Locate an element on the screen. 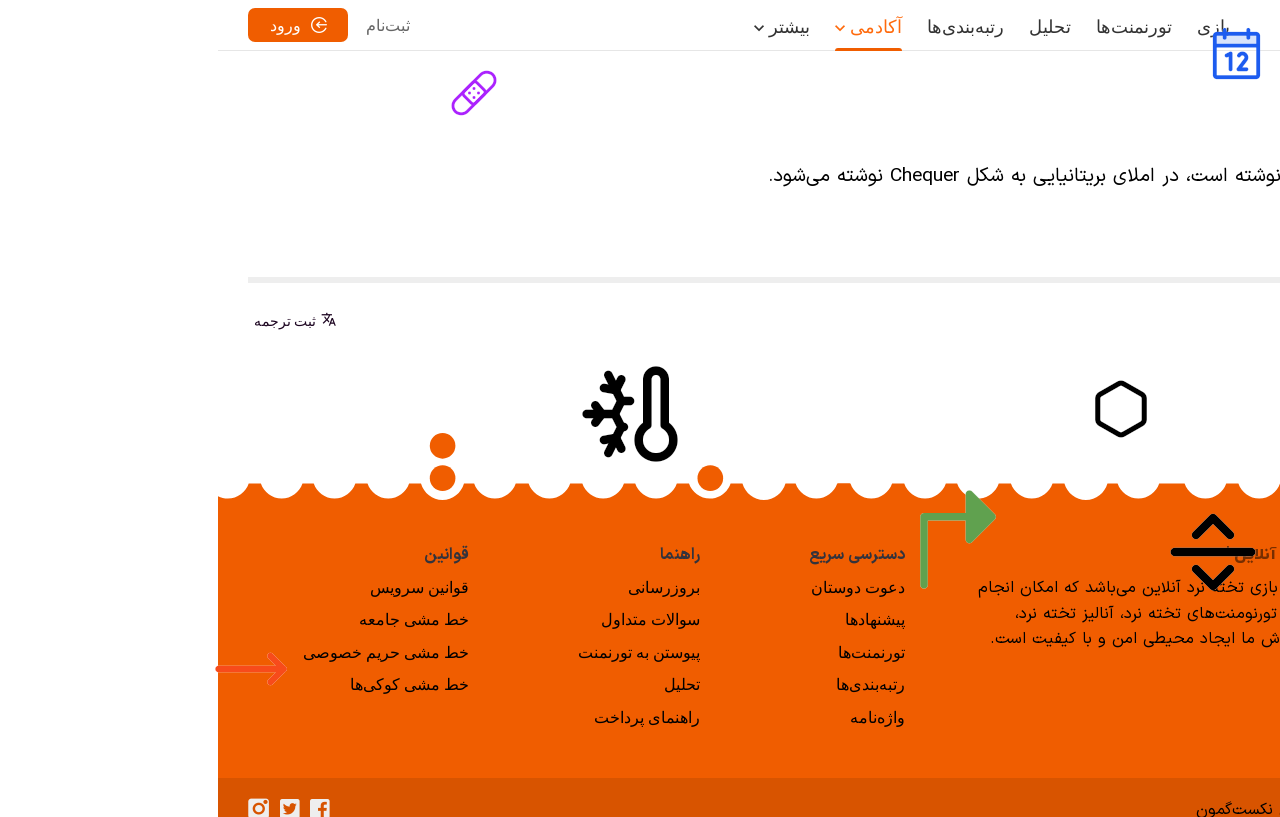 The image size is (1280, 817). view or open the calendar is located at coordinates (1236, 55).